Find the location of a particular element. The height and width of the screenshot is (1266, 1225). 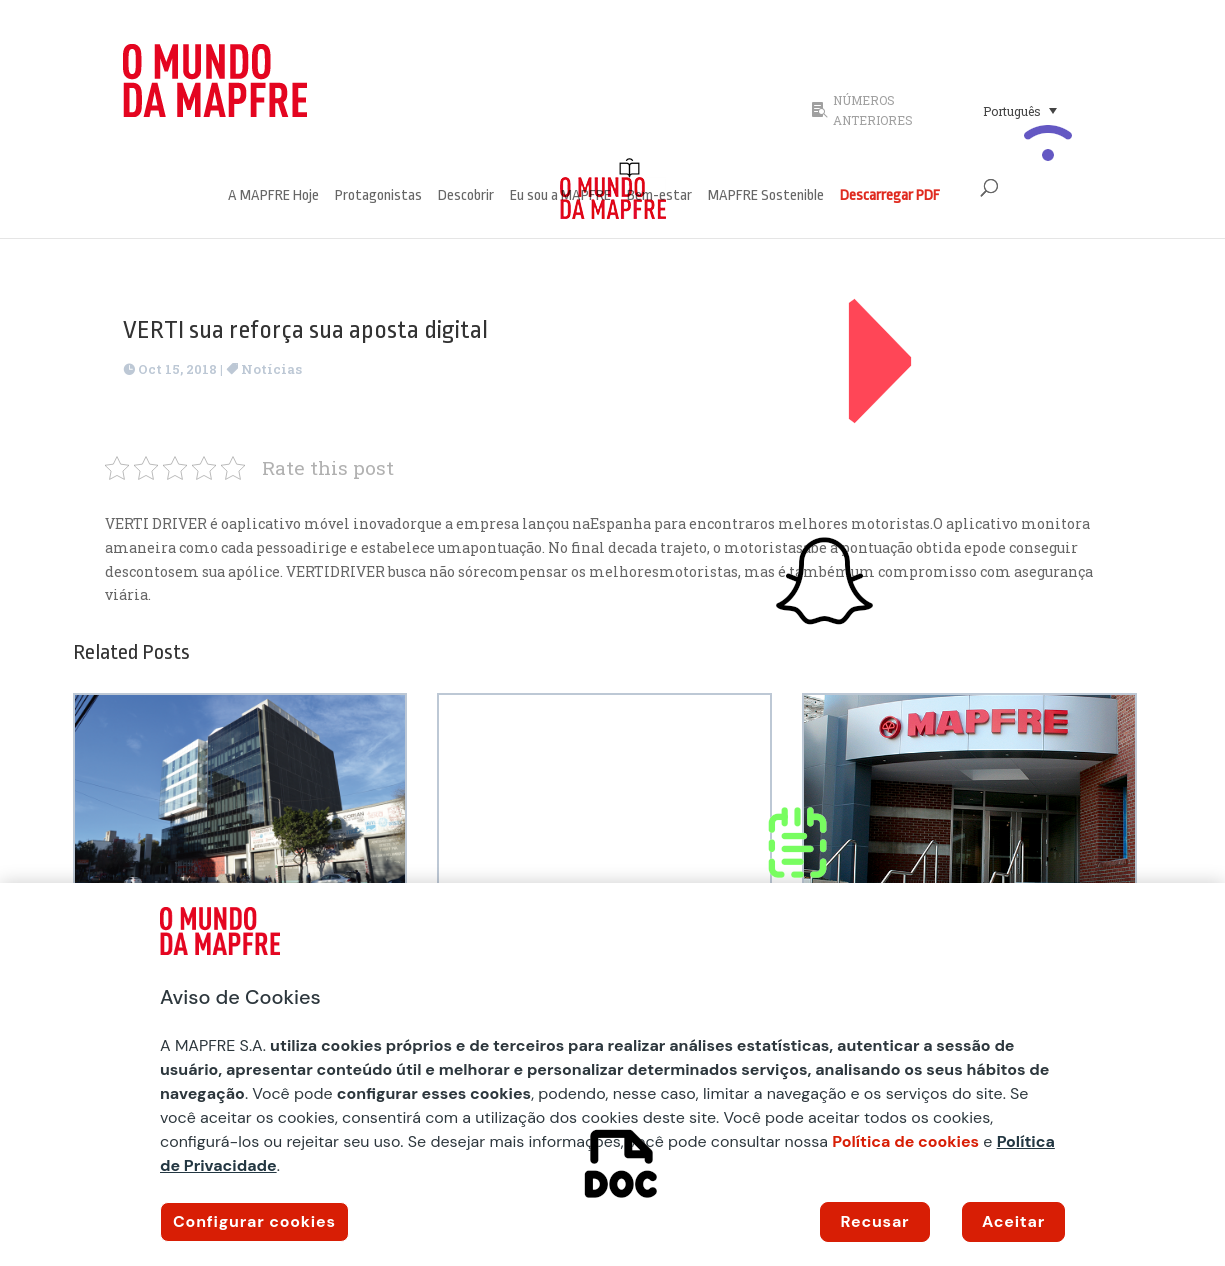

view user profile or contact details is located at coordinates (629, 167).